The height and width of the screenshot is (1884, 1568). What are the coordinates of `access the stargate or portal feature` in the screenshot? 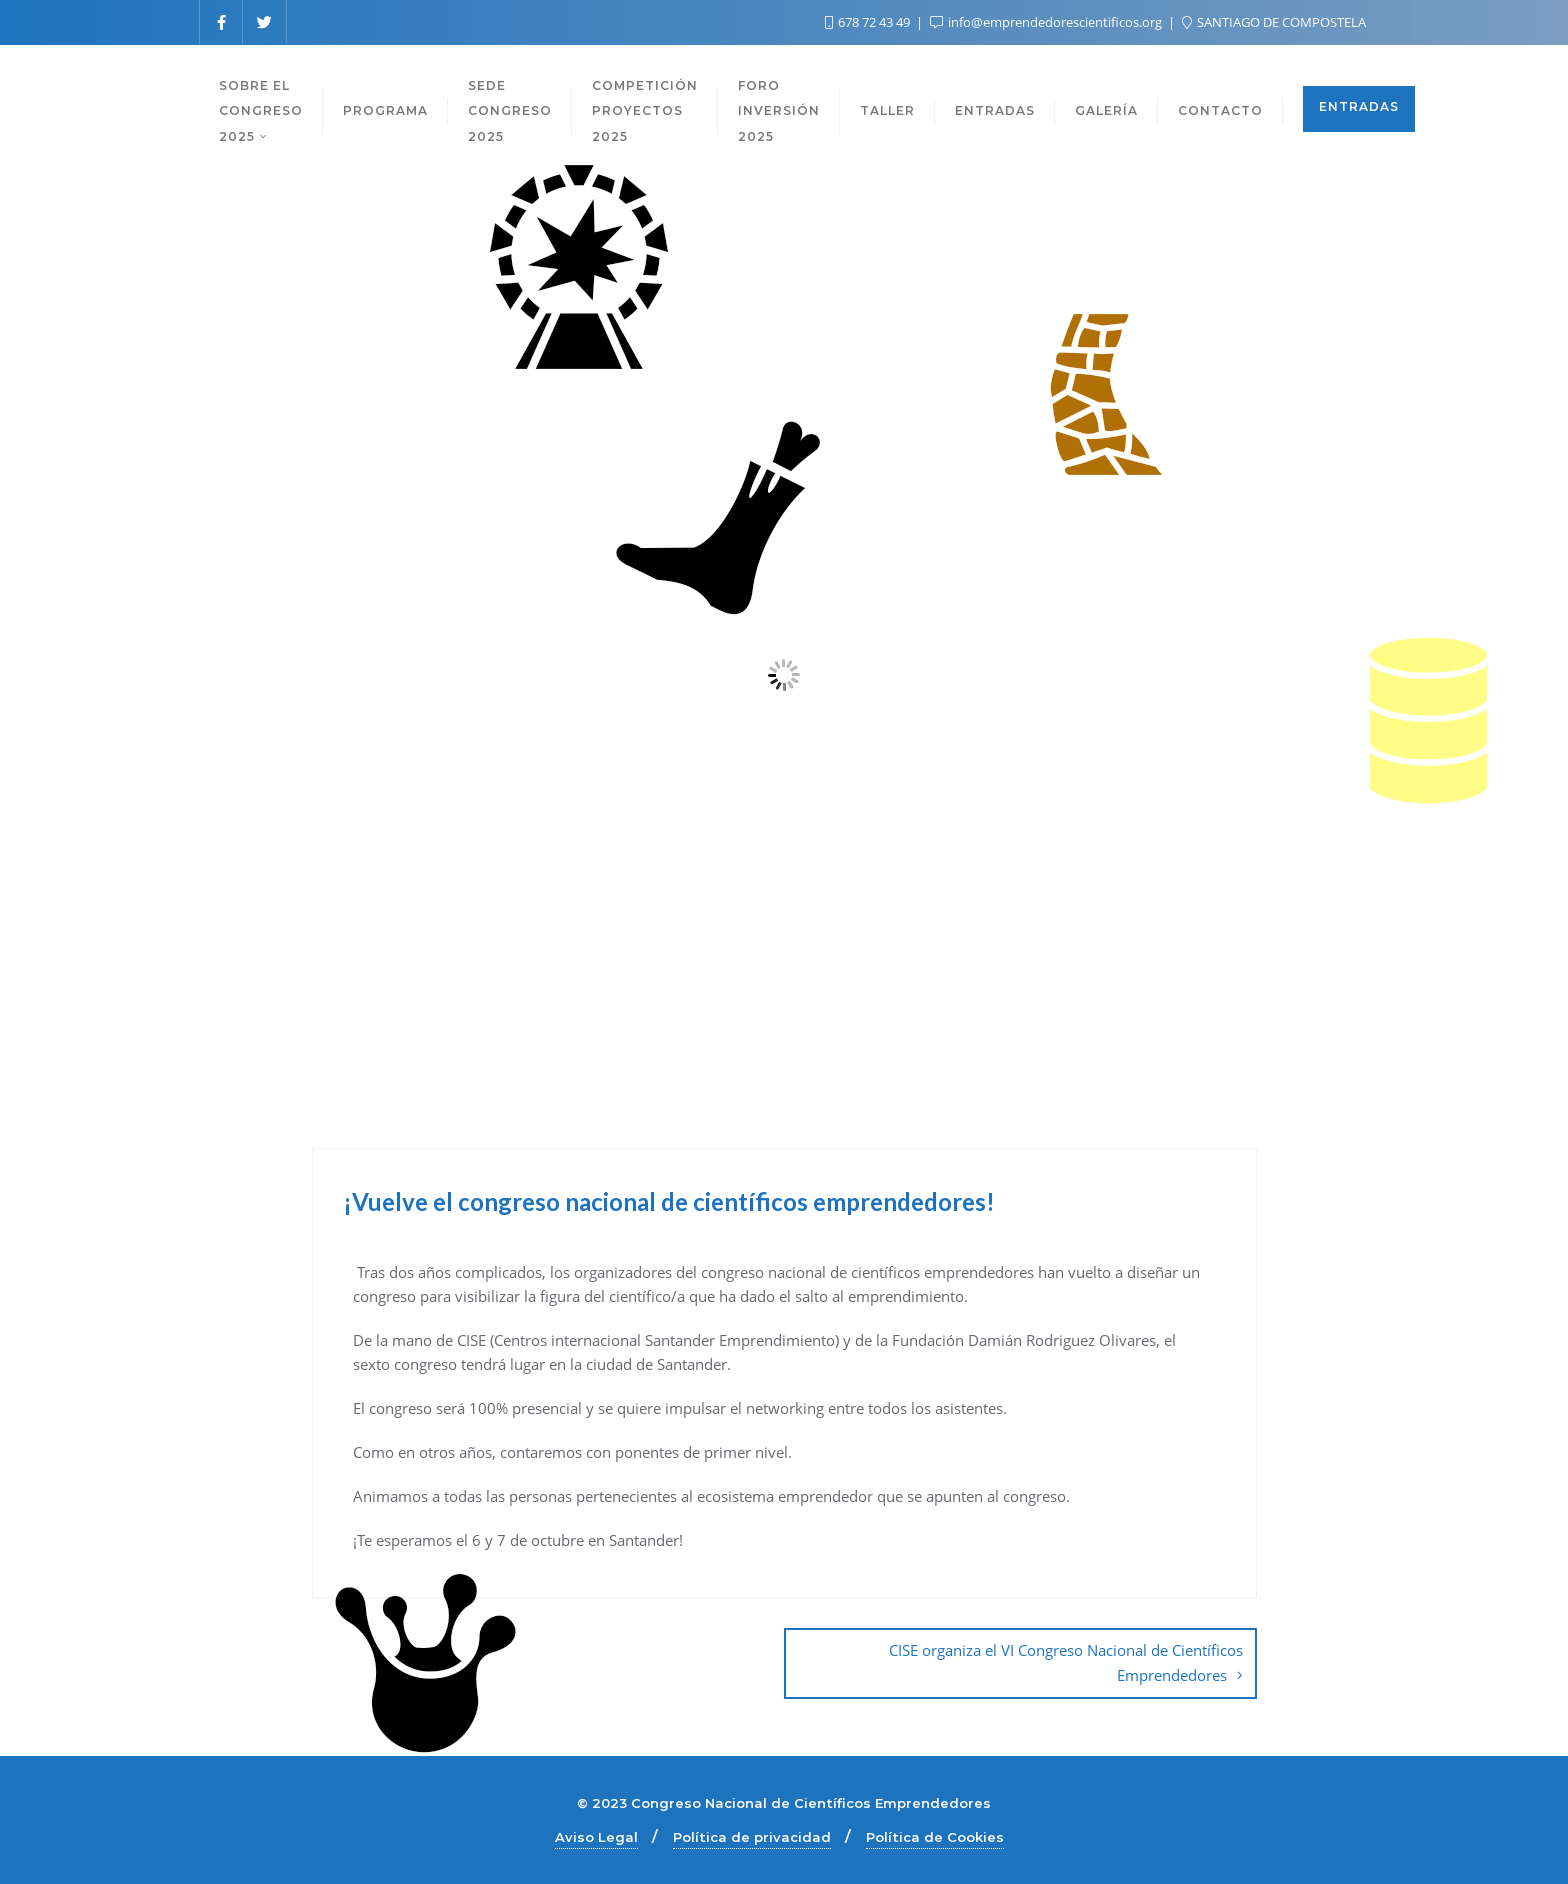 It's located at (579, 267).